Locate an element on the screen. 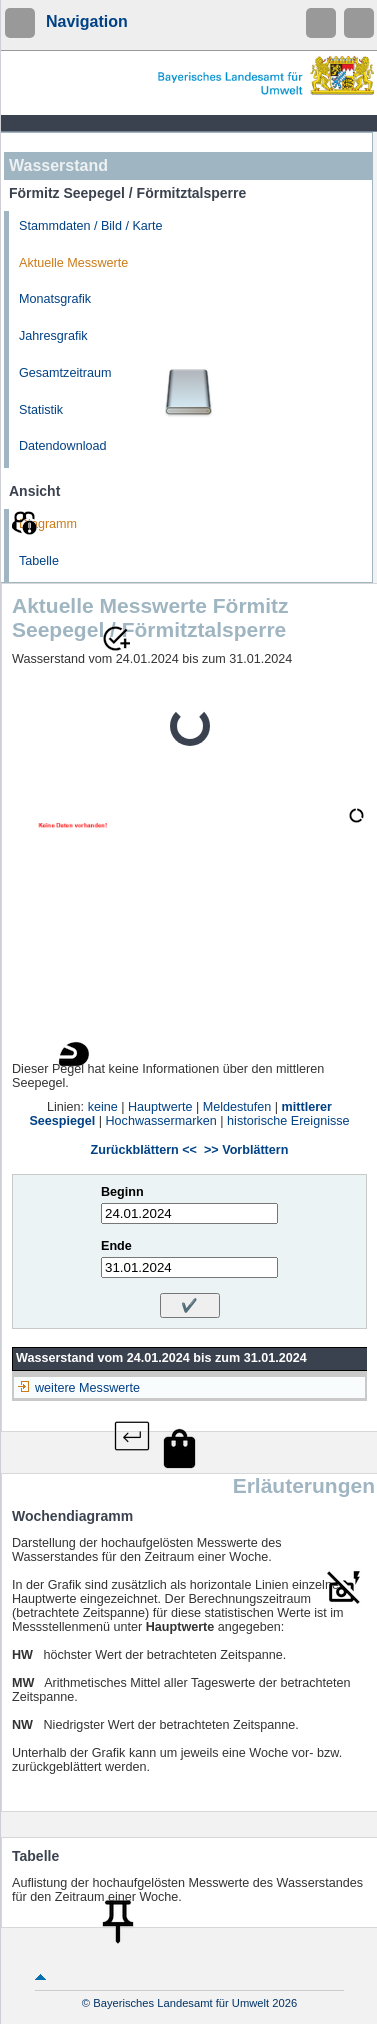 Image resolution: width=377 pixels, height=2024 pixels. view your shopping bag is located at coordinates (179, 1448).